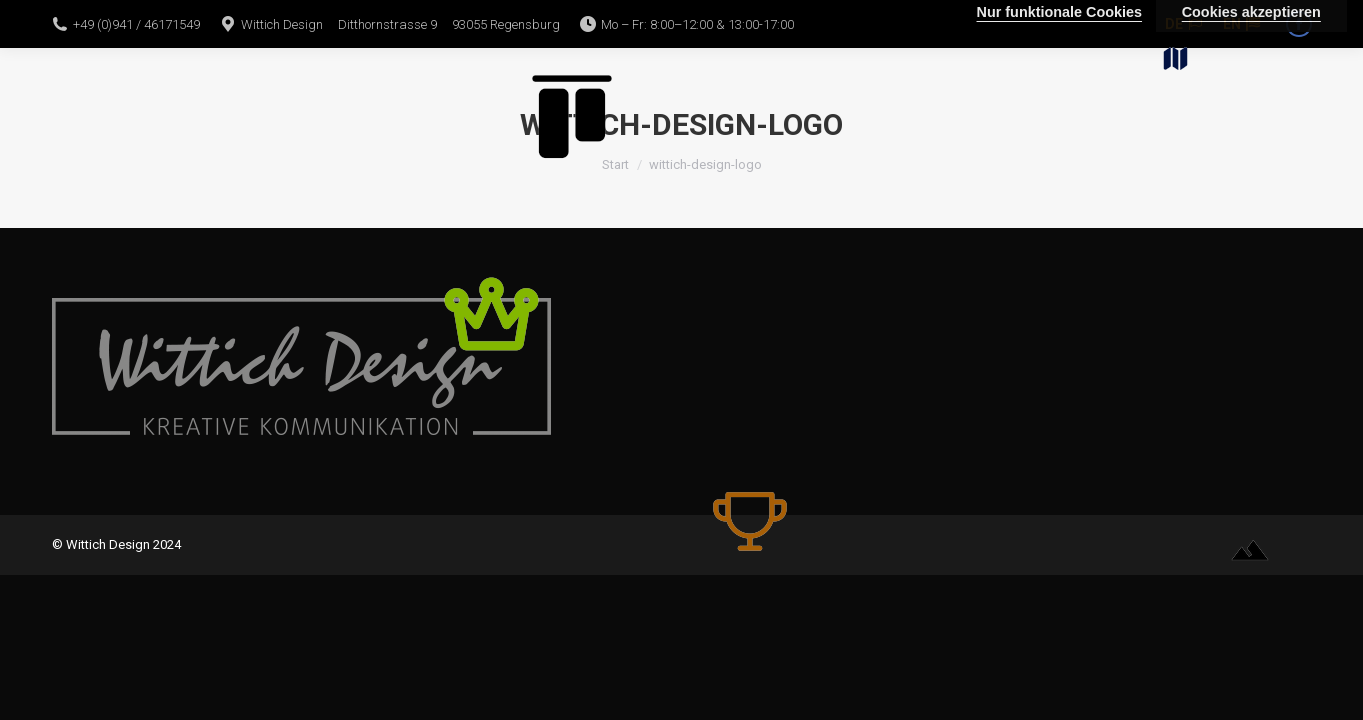 This screenshot has width=1363, height=720. I want to click on open the map view, so click(1175, 58).